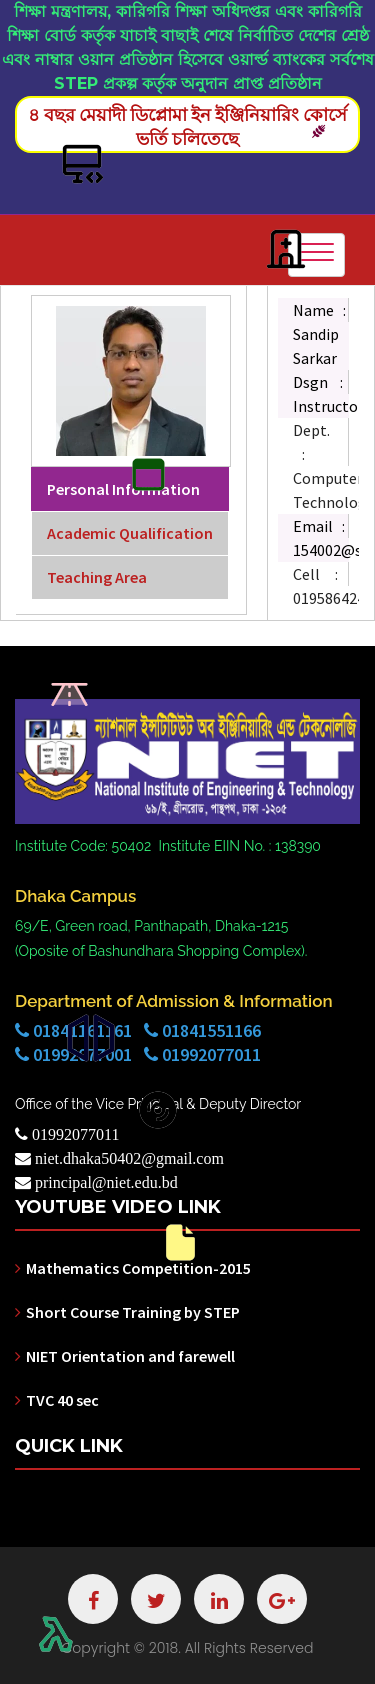 The height and width of the screenshot is (1684, 375). I want to click on play or access music library, so click(158, 1110).